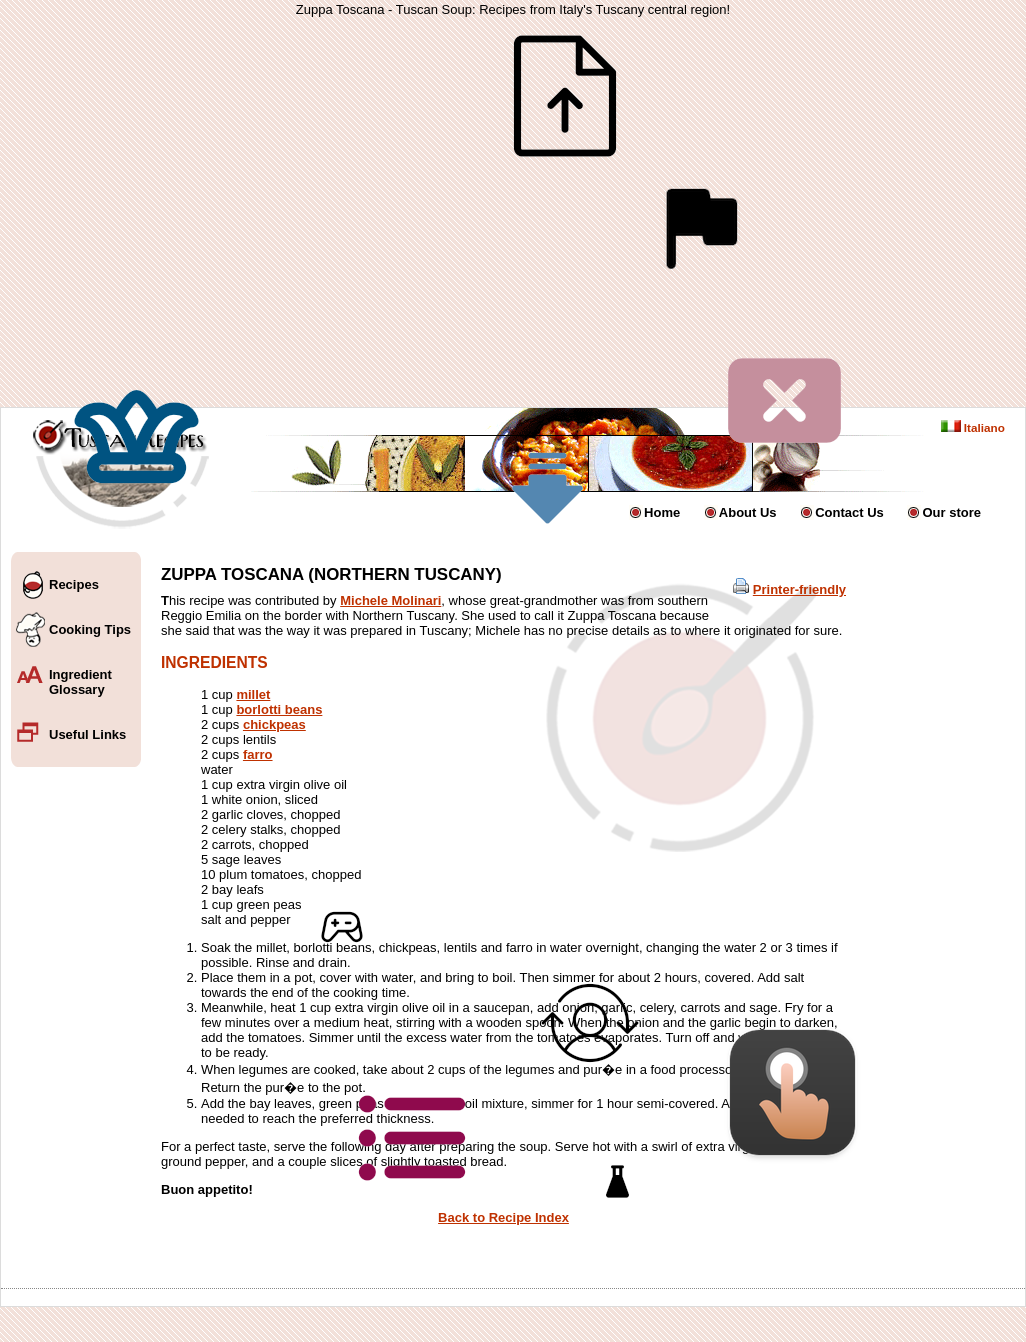 This screenshot has width=1026, height=1342. What do you see at coordinates (136, 433) in the screenshot?
I see `select joker or wild card in a card game` at bounding box center [136, 433].